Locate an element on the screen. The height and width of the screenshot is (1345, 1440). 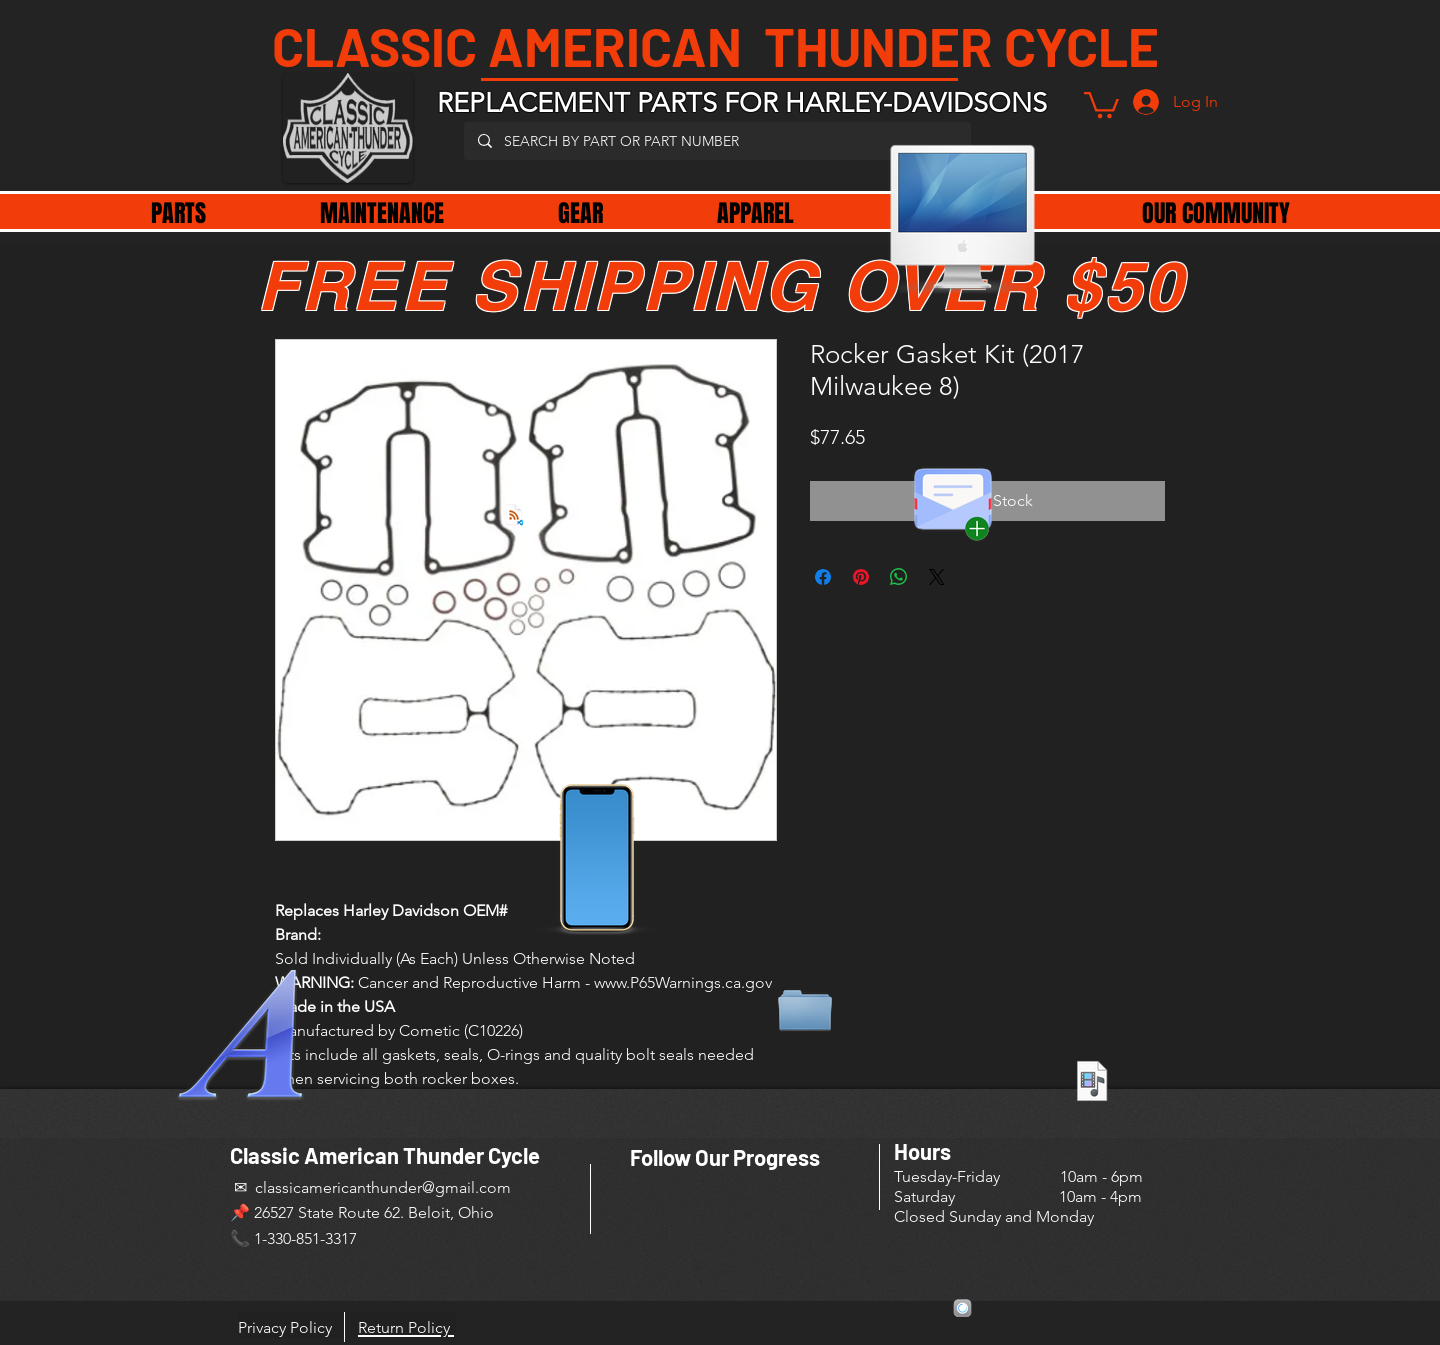
configure app launch animation preferences is located at coordinates (962, 1308).